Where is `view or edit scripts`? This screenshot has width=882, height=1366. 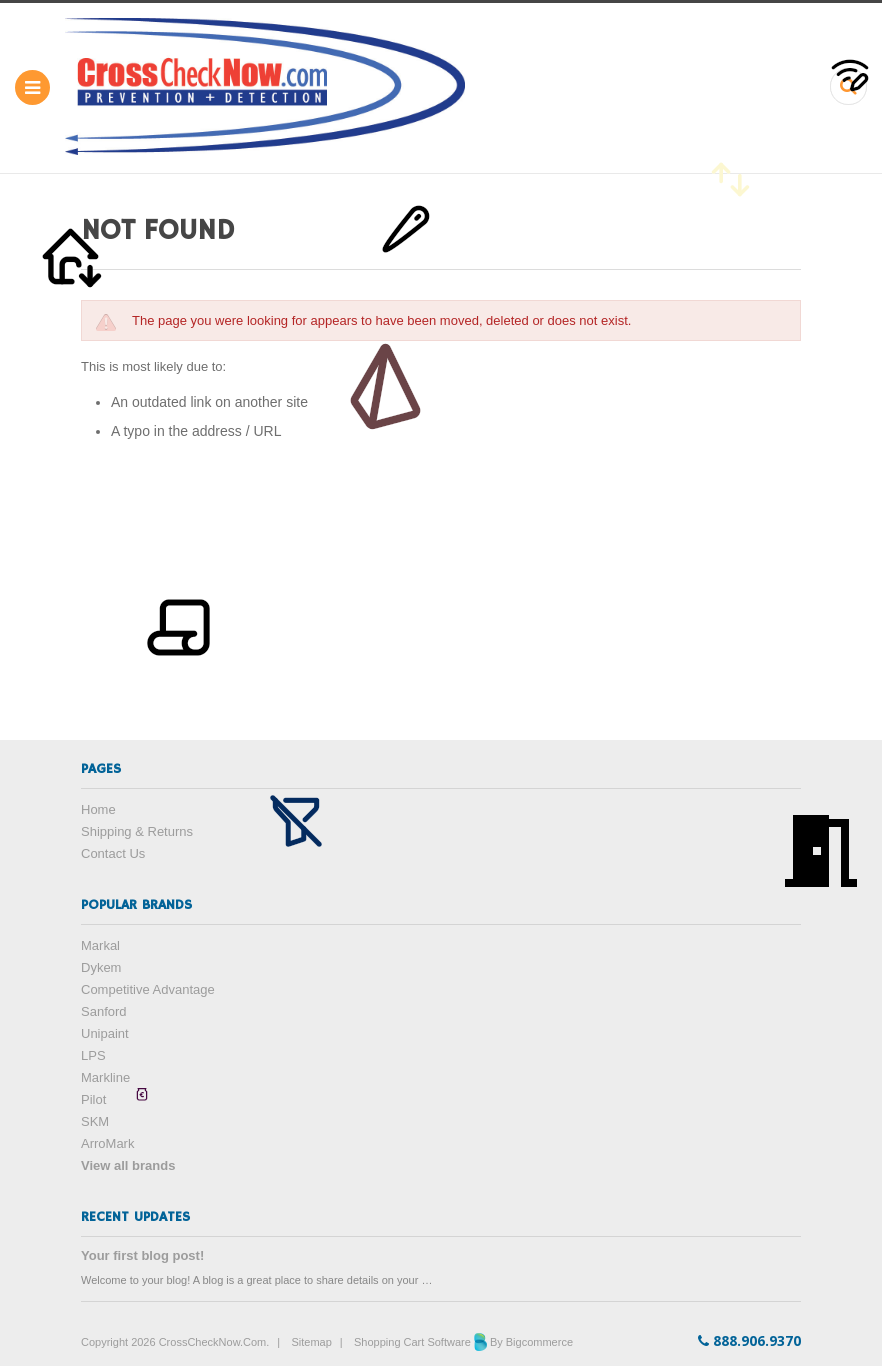
view or edit scripts is located at coordinates (178, 627).